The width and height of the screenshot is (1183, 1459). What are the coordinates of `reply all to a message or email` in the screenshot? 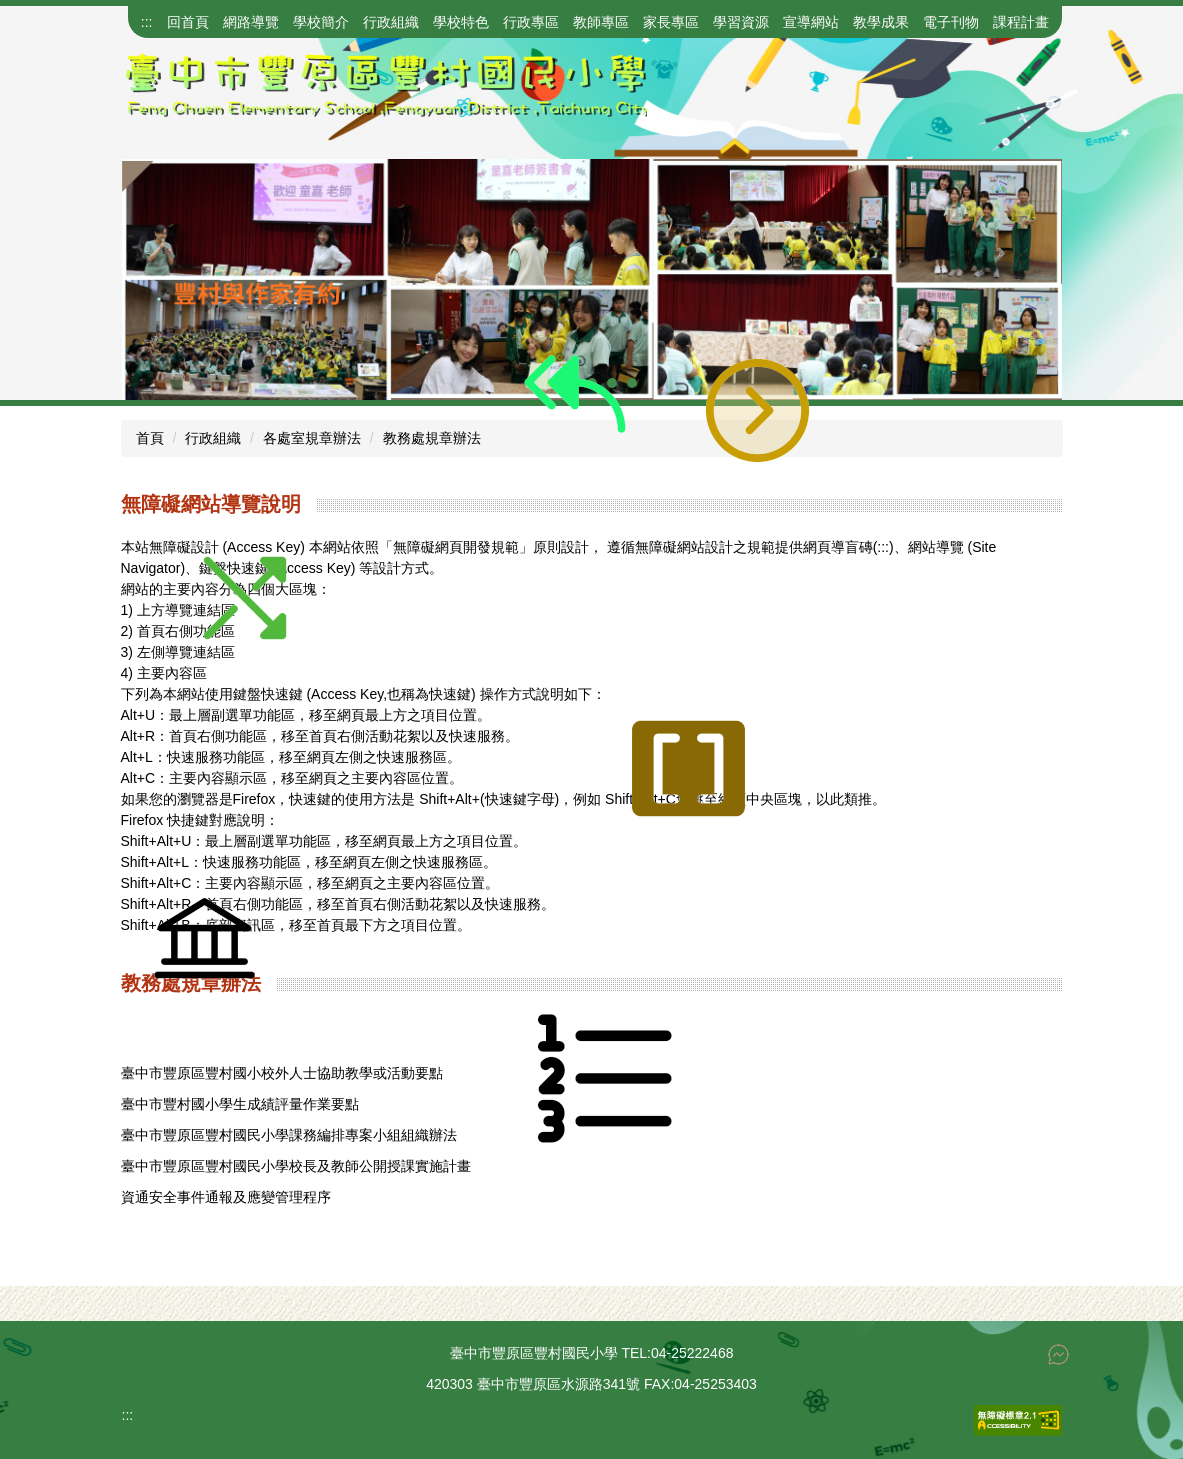 It's located at (575, 394).